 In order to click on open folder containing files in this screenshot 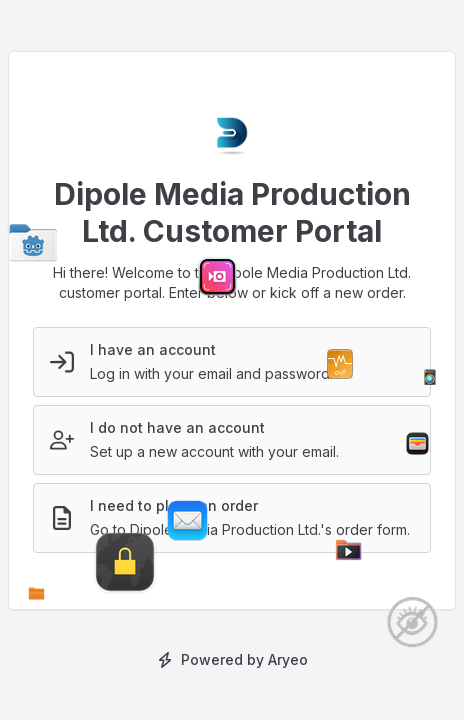, I will do `click(36, 593)`.